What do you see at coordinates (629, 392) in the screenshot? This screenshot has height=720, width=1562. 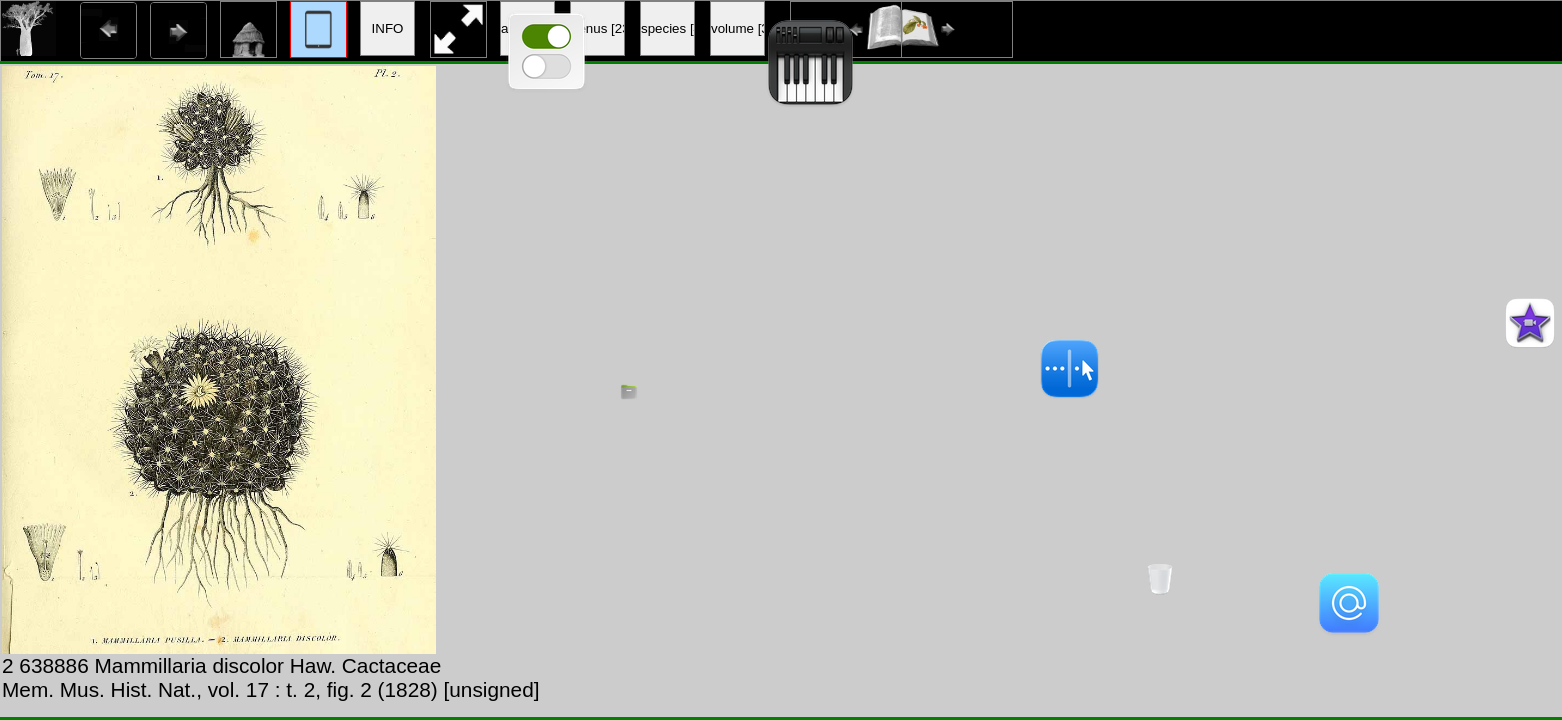 I see `open the file manager application` at bounding box center [629, 392].